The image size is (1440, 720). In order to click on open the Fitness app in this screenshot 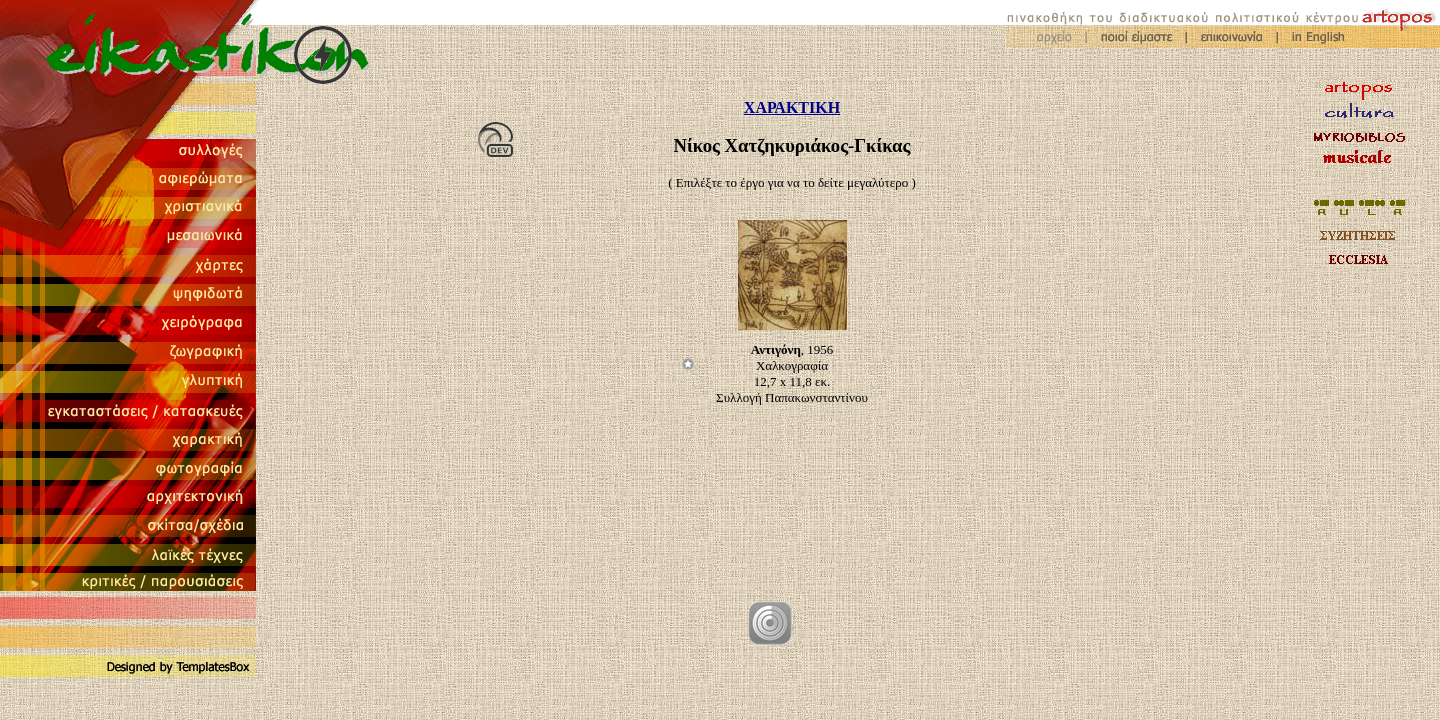, I will do `click(770, 623)`.